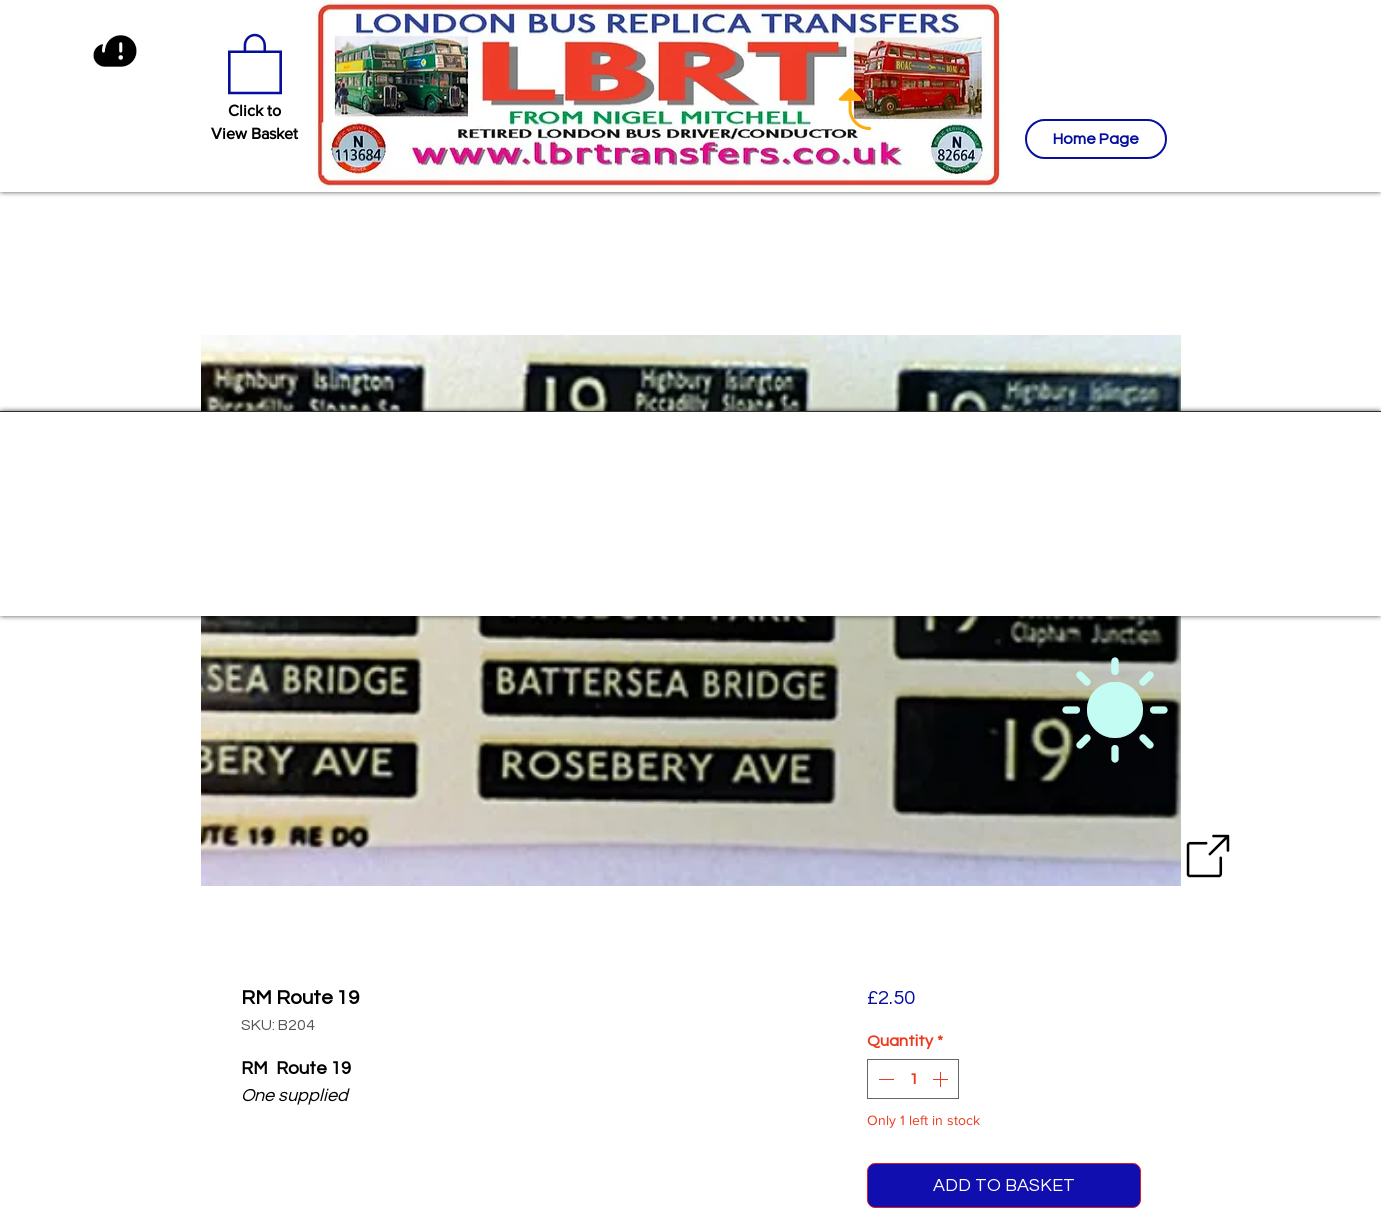 Image resolution: width=1381 pixels, height=1224 pixels. I want to click on go back and up to previous level, so click(855, 109).